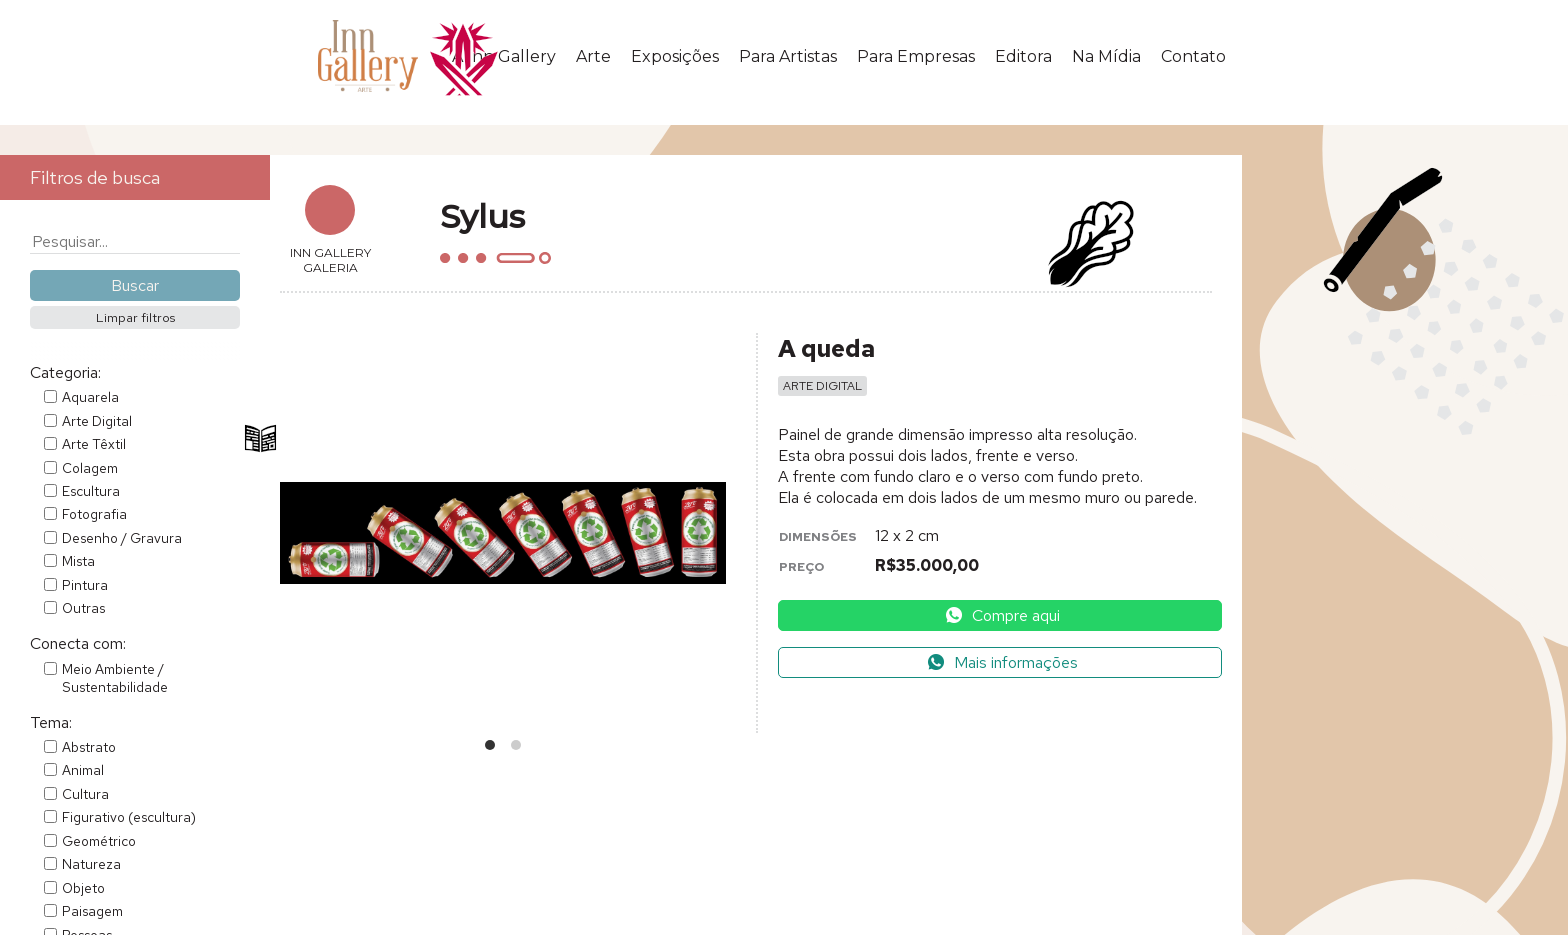 This screenshot has height=935, width=1568. Describe the element at coordinates (260, 438) in the screenshot. I see `view news and articles` at that location.